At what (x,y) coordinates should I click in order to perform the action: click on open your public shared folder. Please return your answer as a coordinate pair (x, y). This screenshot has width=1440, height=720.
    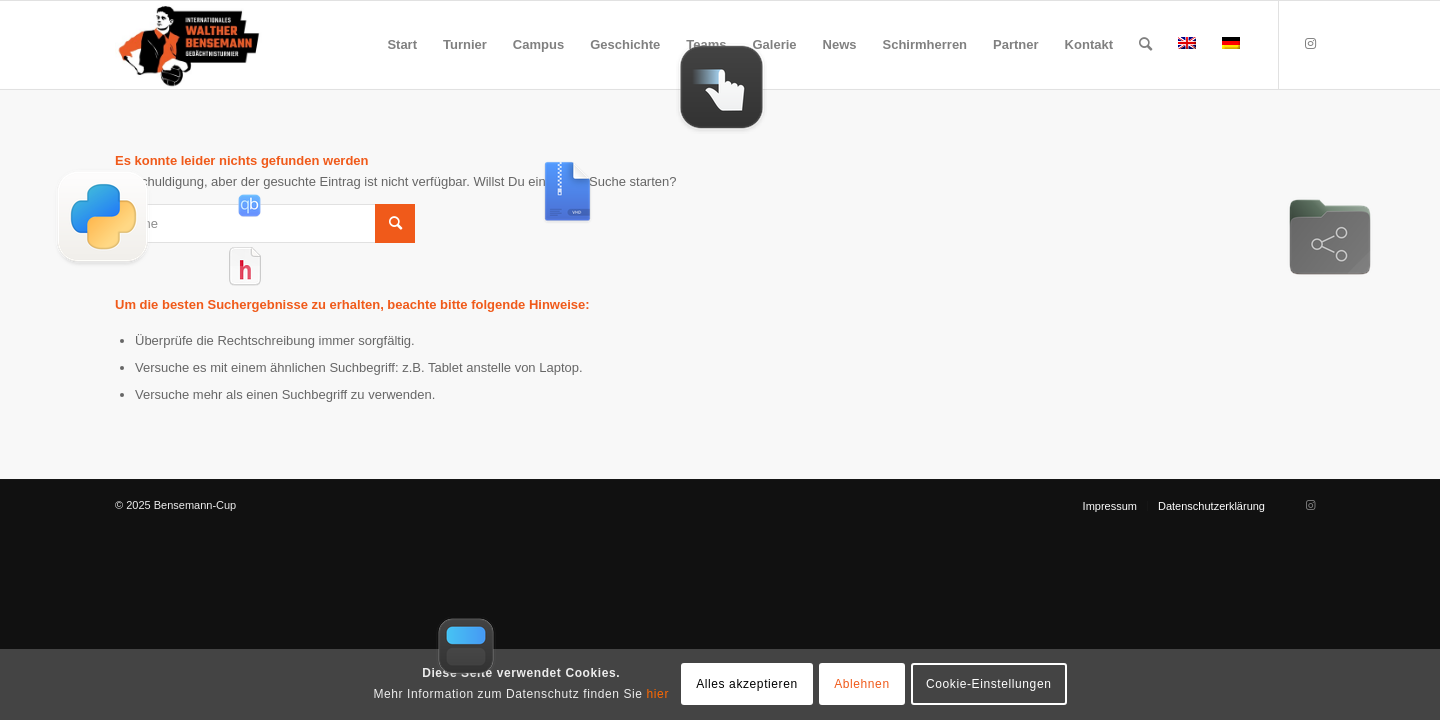
    Looking at the image, I should click on (1330, 237).